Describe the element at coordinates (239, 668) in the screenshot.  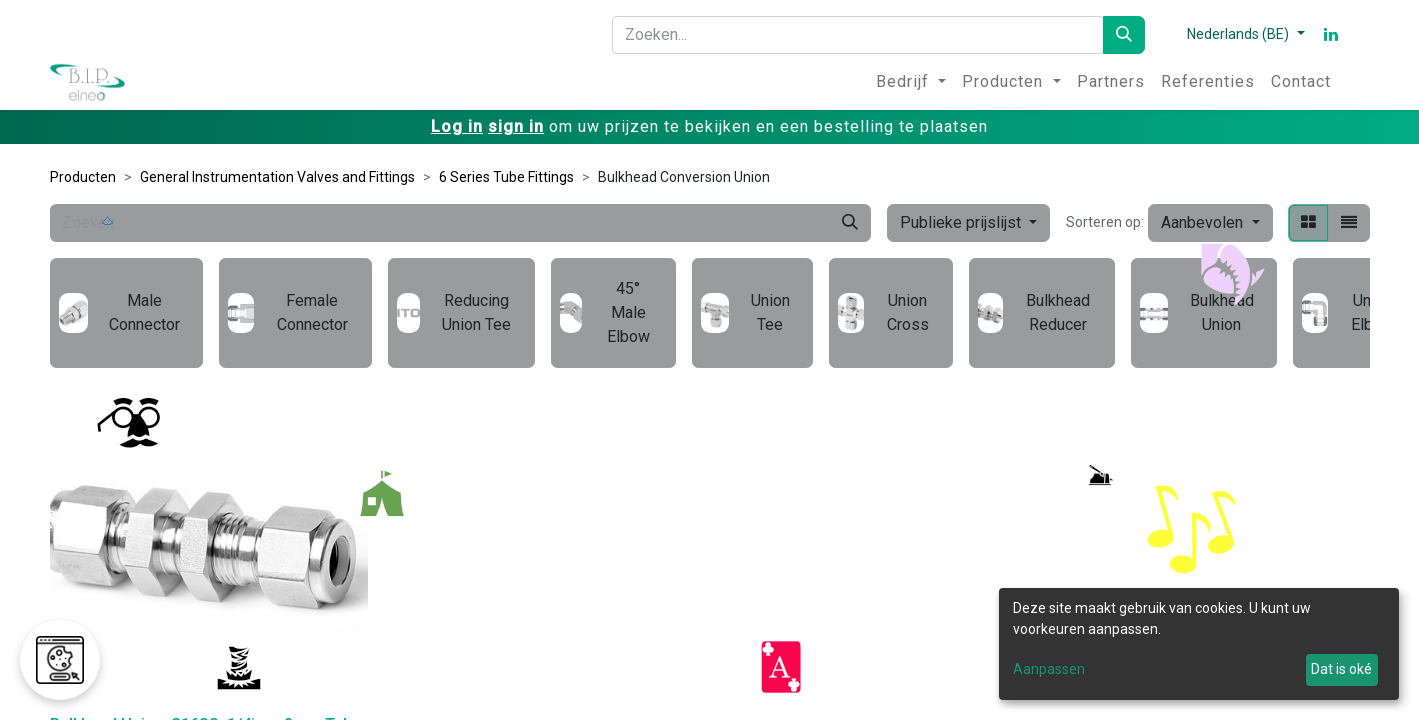
I see `activate tornado stomp attack` at that location.